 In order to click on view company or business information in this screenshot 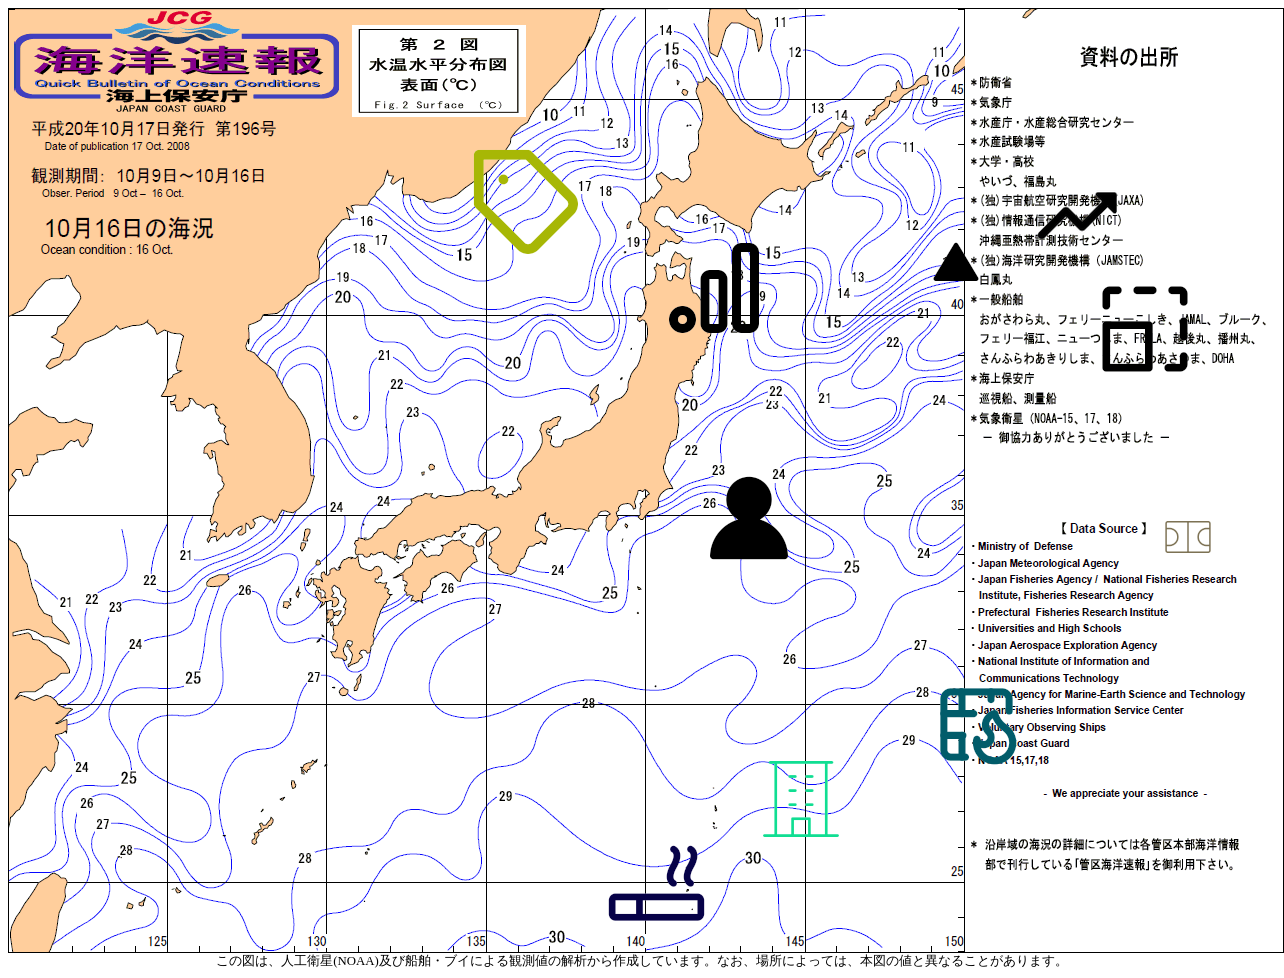, I will do `click(801, 799)`.